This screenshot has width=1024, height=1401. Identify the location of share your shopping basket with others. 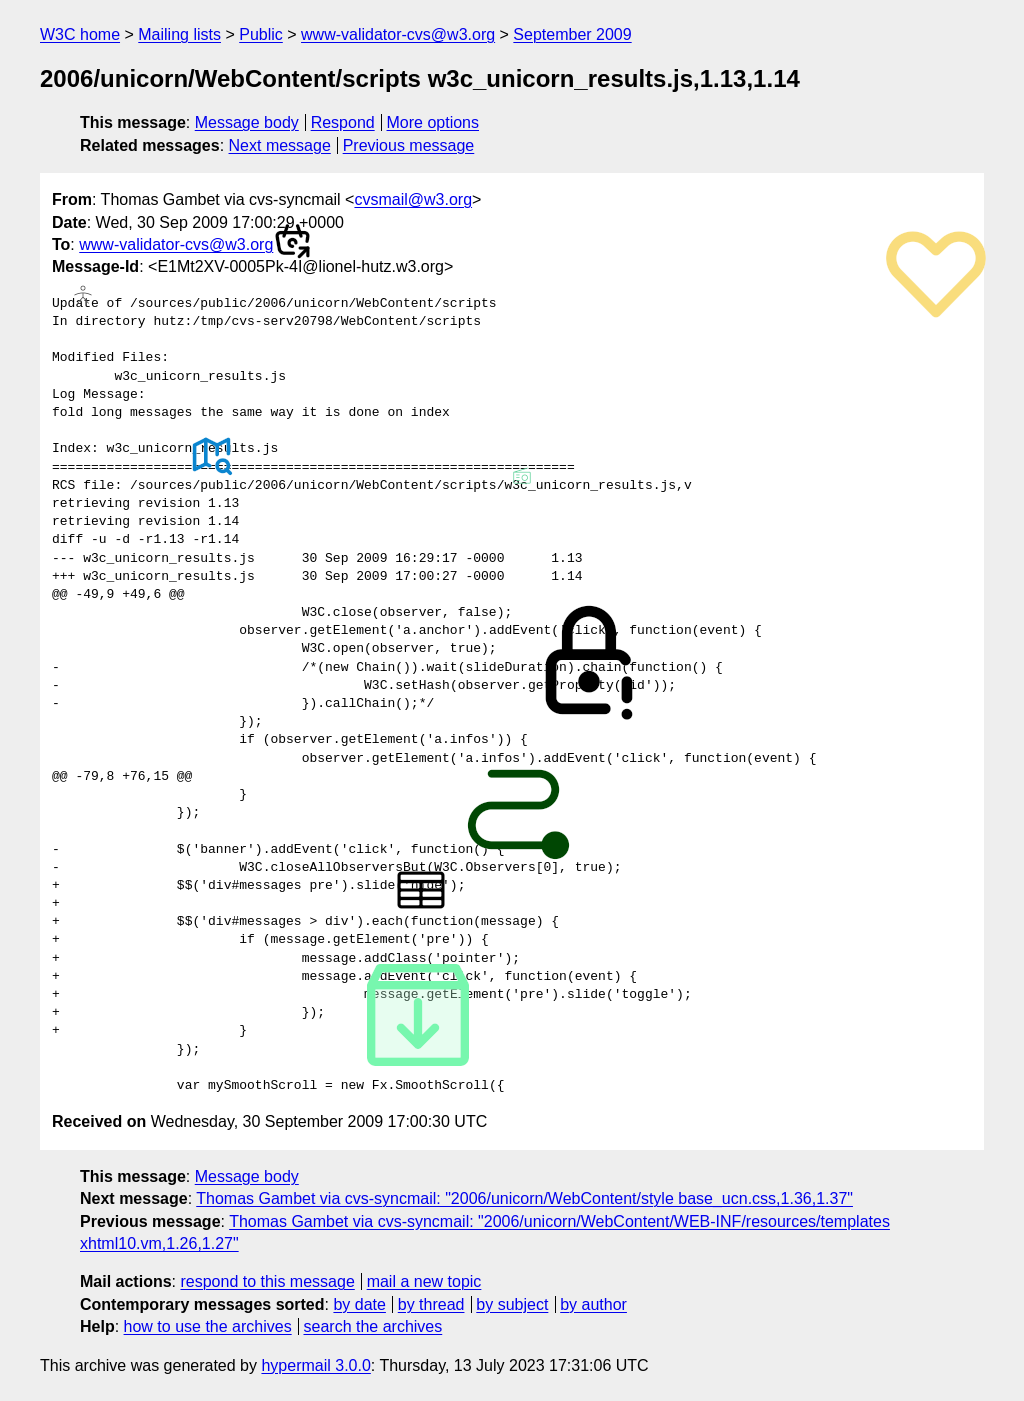
(292, 239).